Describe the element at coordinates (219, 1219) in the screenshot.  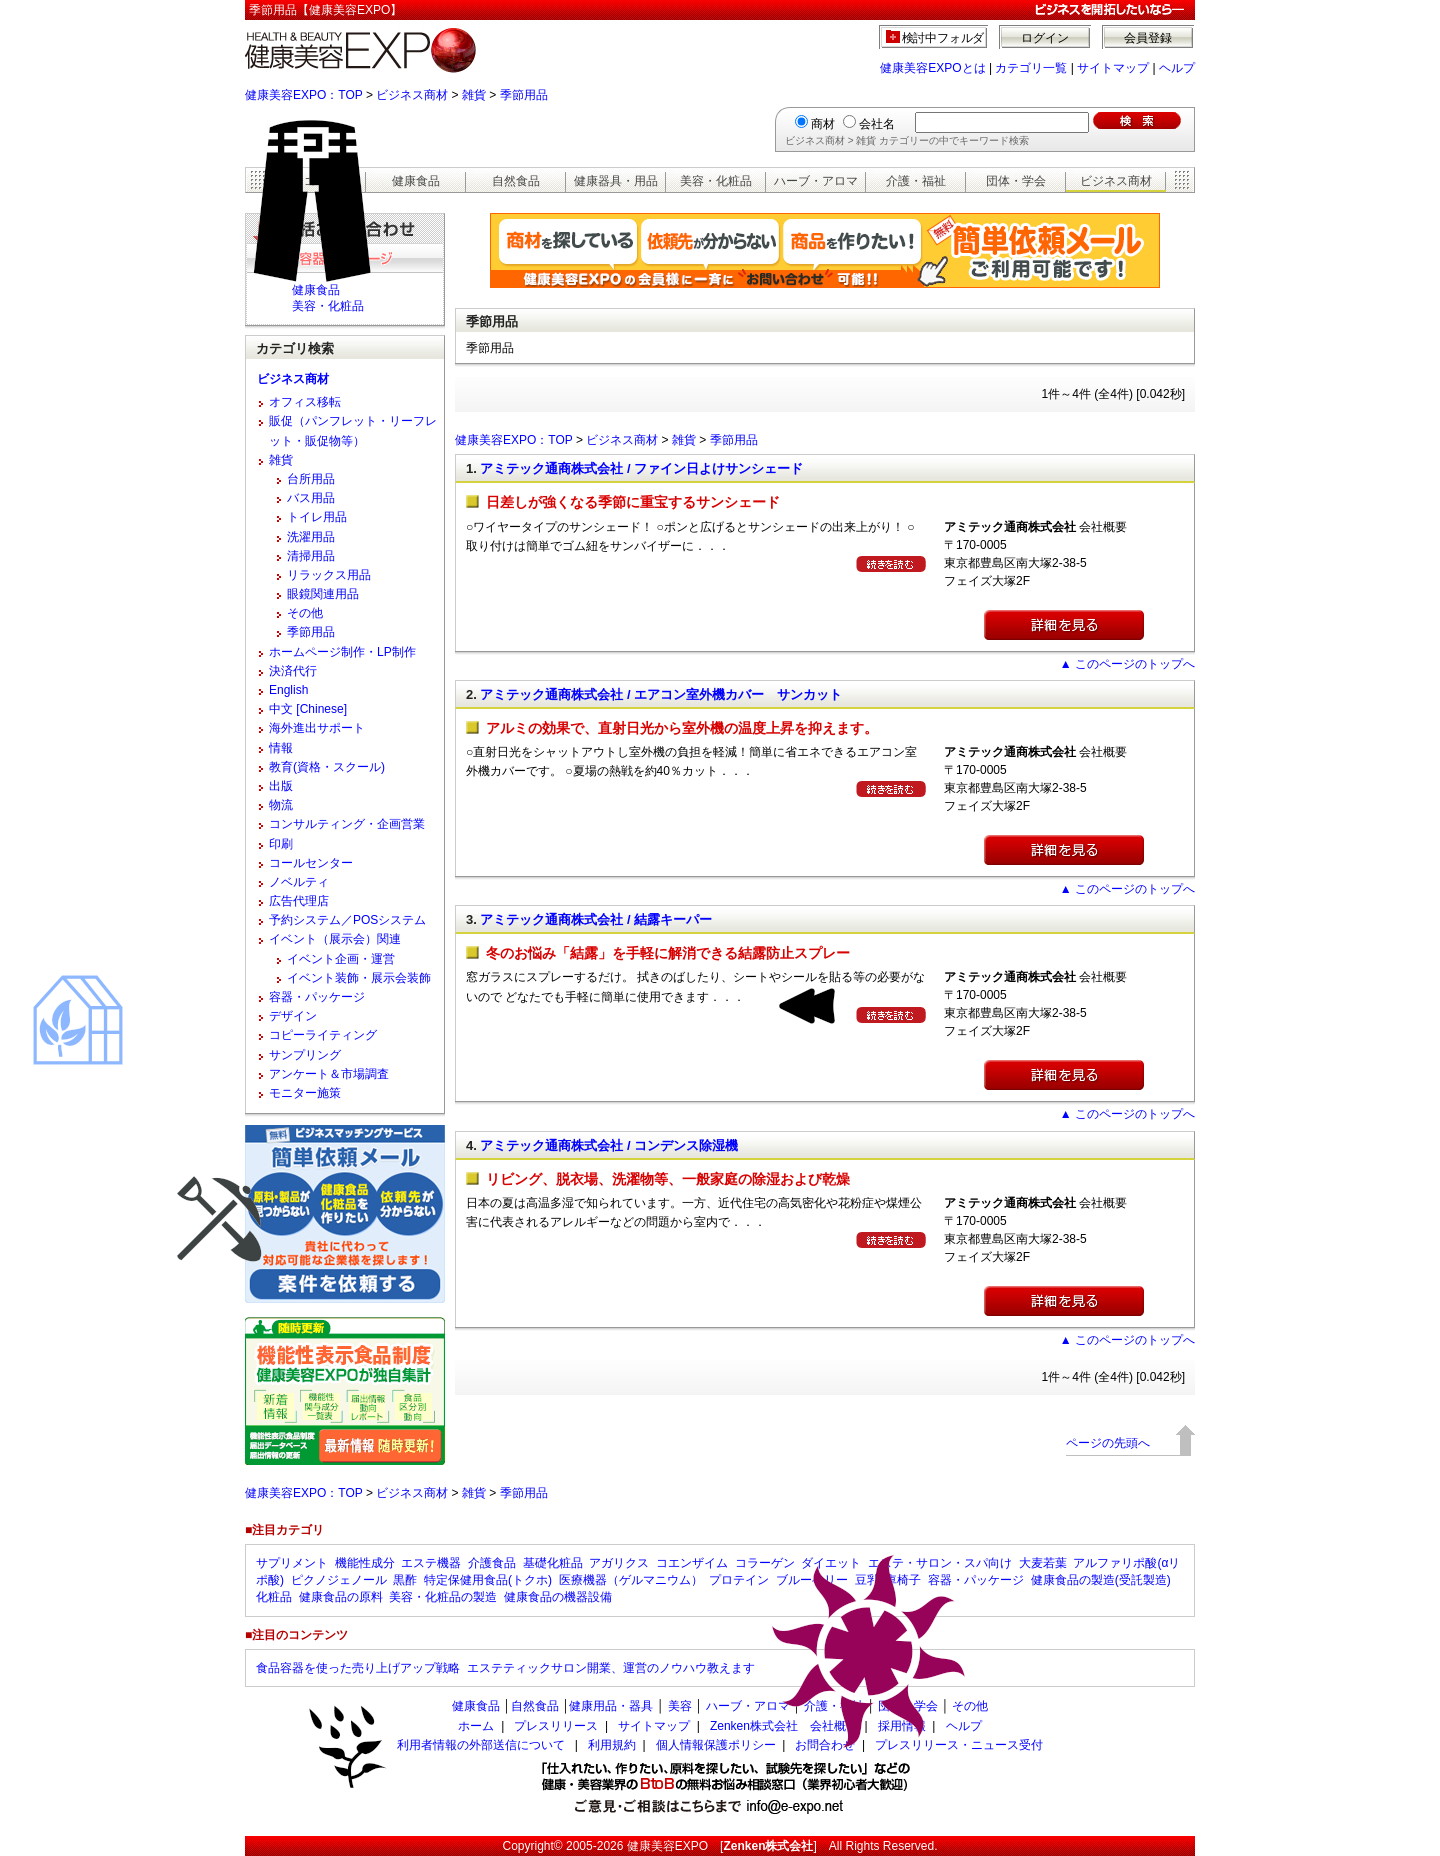
I see `dig-dug game icon` at that location.